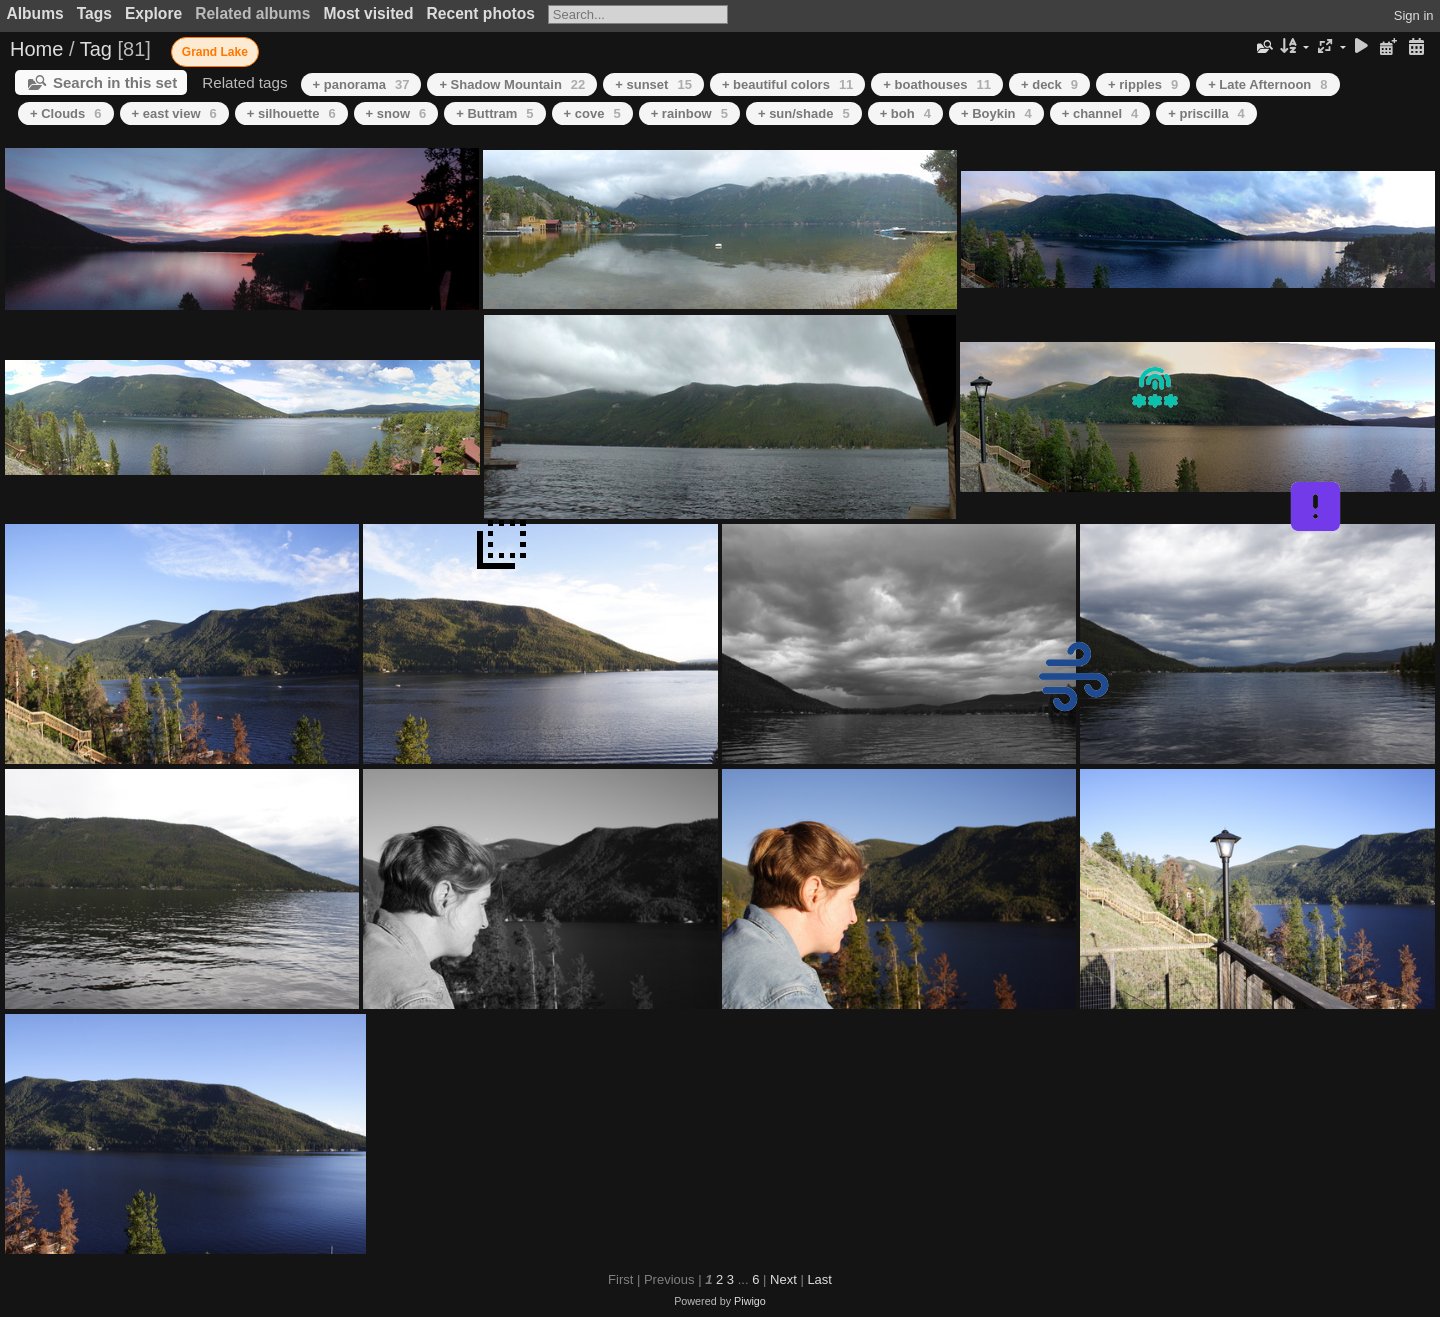 This screenshot has height=1317, width=1440. I want to click on indicates current wind conditions, so click(1073, 676).